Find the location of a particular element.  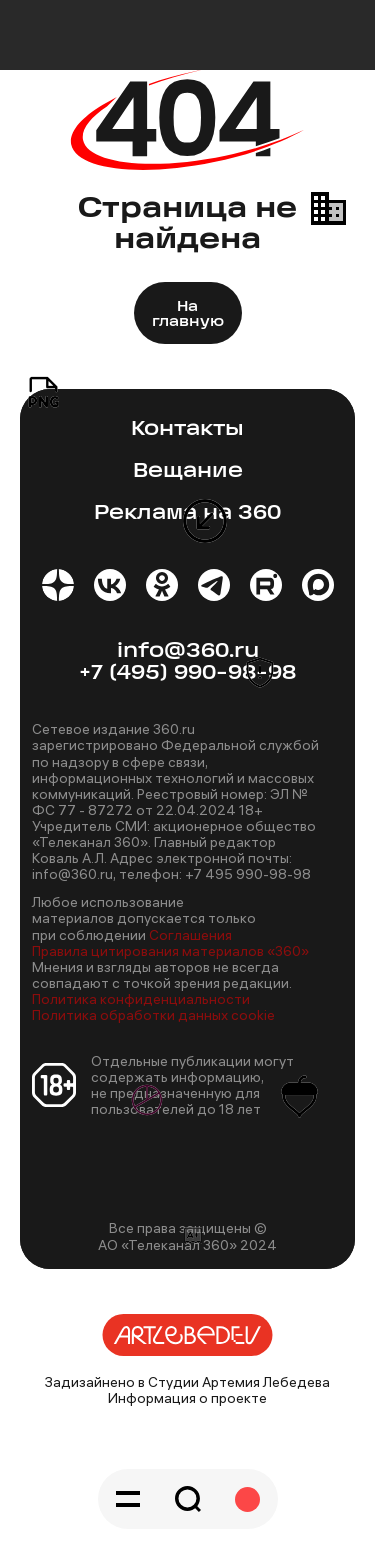

view or open a PNG image file is located at coordinates (43, 393).